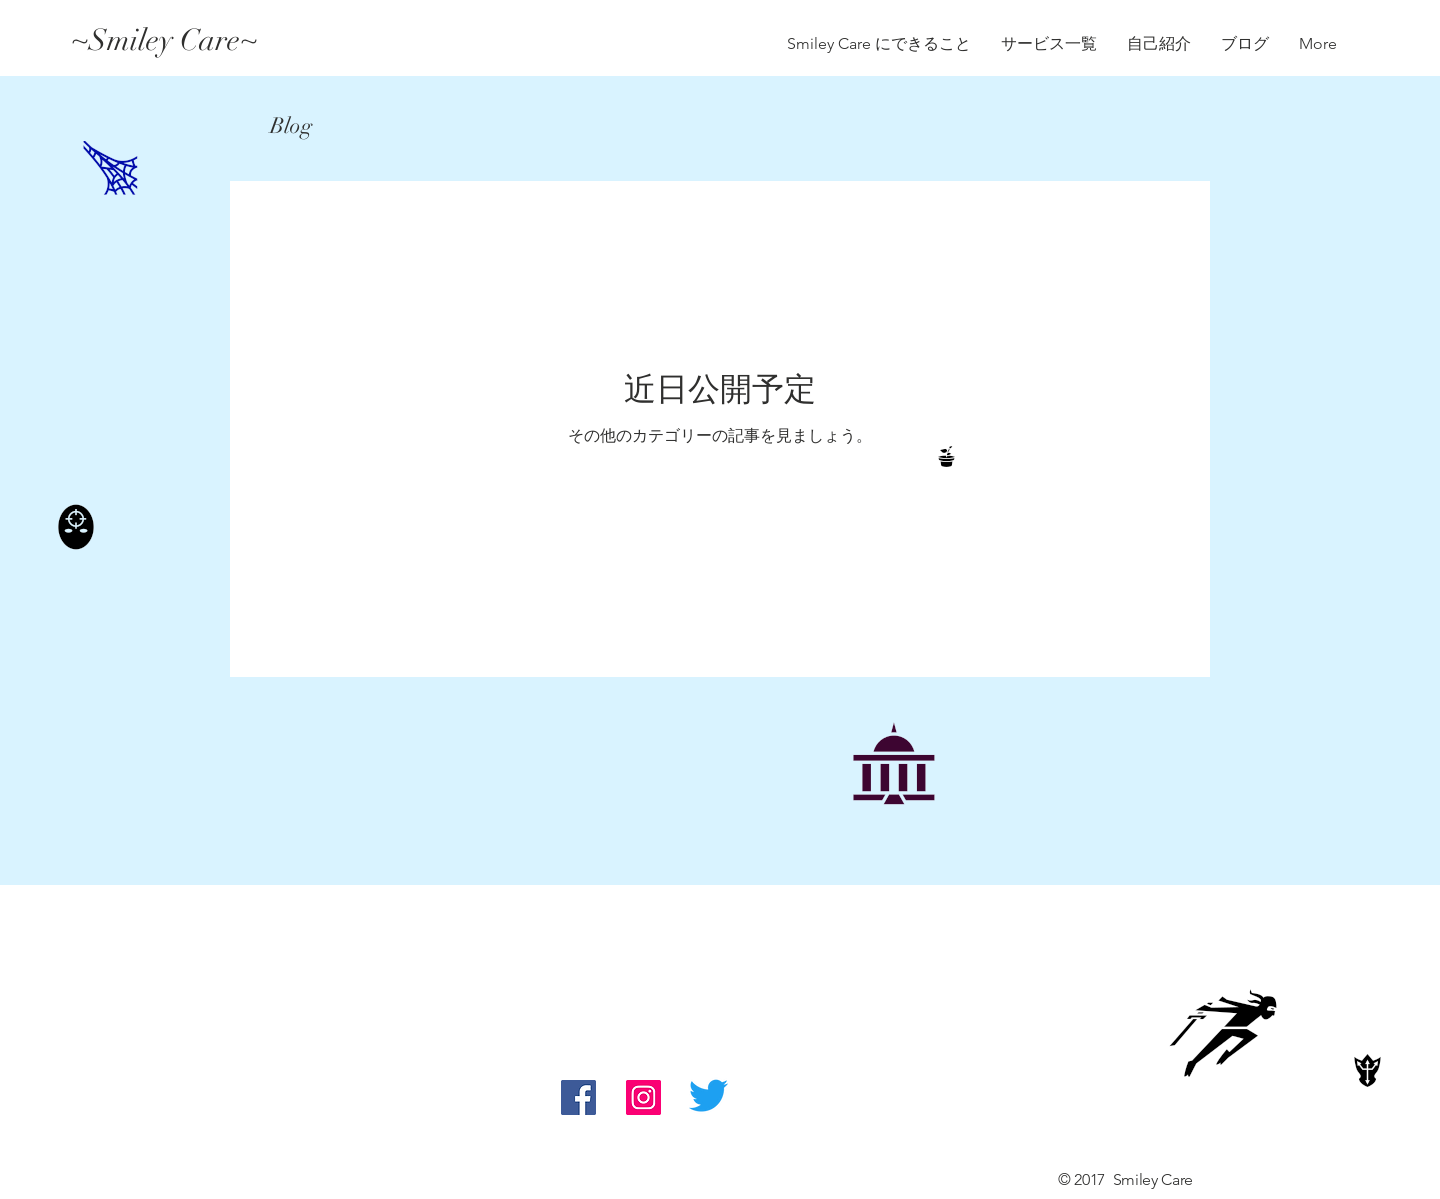  What do you see at coordinates (110, 168) in the screenshot?
I see `activate web spit ability` at bounding box center [110, 168].